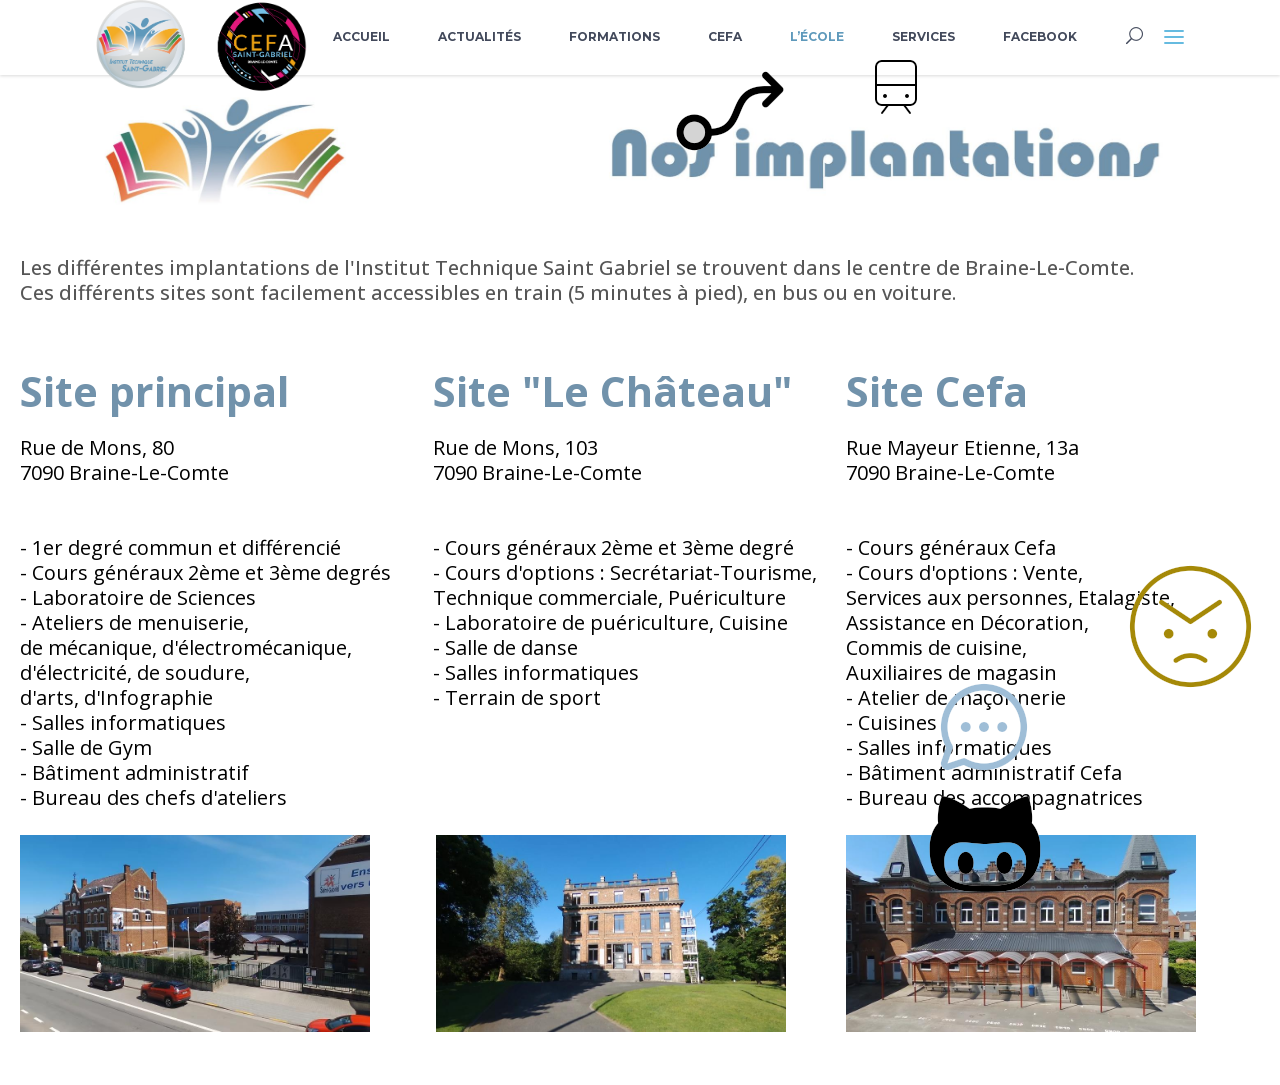 This screenshot has width=1280, height=1085. What do you see at coordinates (984, 727) in the screenshot?
I see `open chat or messaging` at bounding box center [984, 727].